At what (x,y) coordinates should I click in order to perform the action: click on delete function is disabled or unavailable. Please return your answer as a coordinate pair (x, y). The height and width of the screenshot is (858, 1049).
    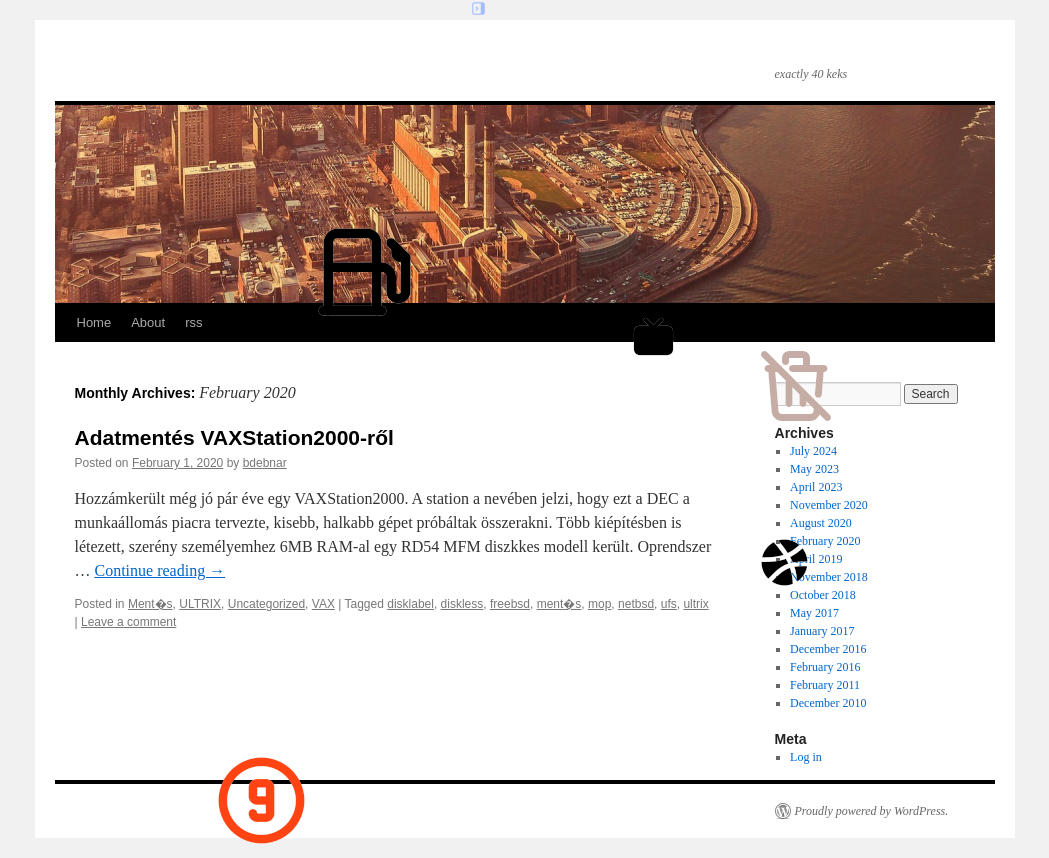
    Looking at the image, I should click on (796, 386).